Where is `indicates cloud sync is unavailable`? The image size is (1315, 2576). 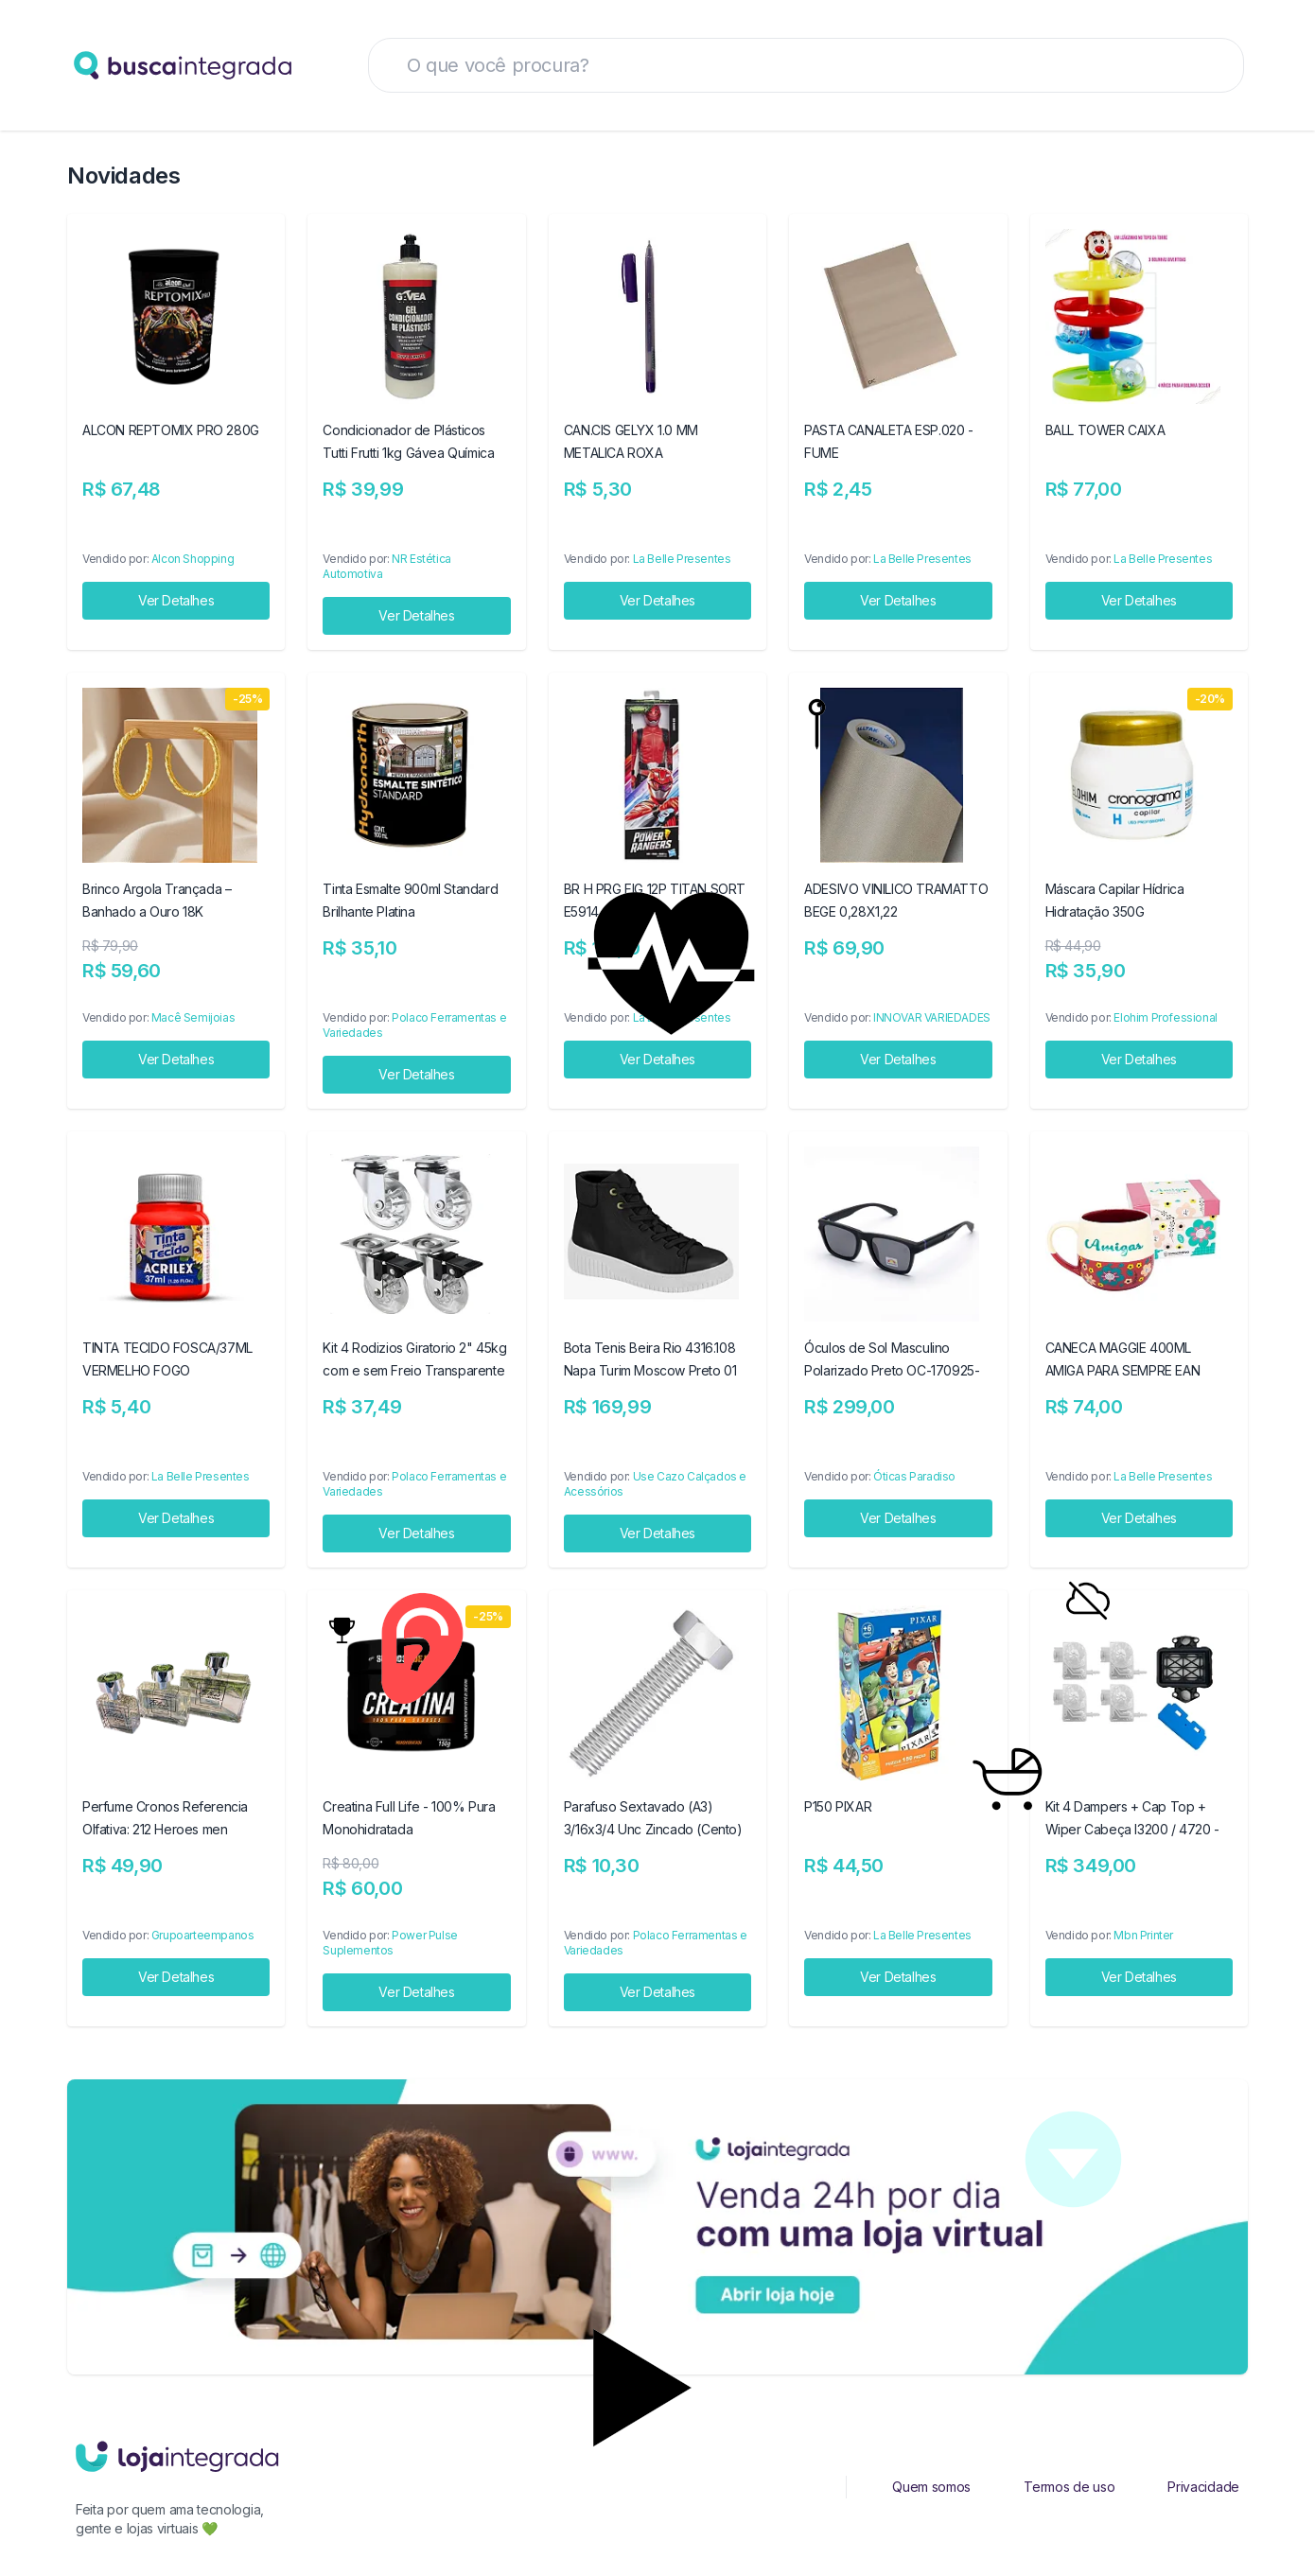 indicates cloud sync is unavailable is located at coordinates (1088, 1600).